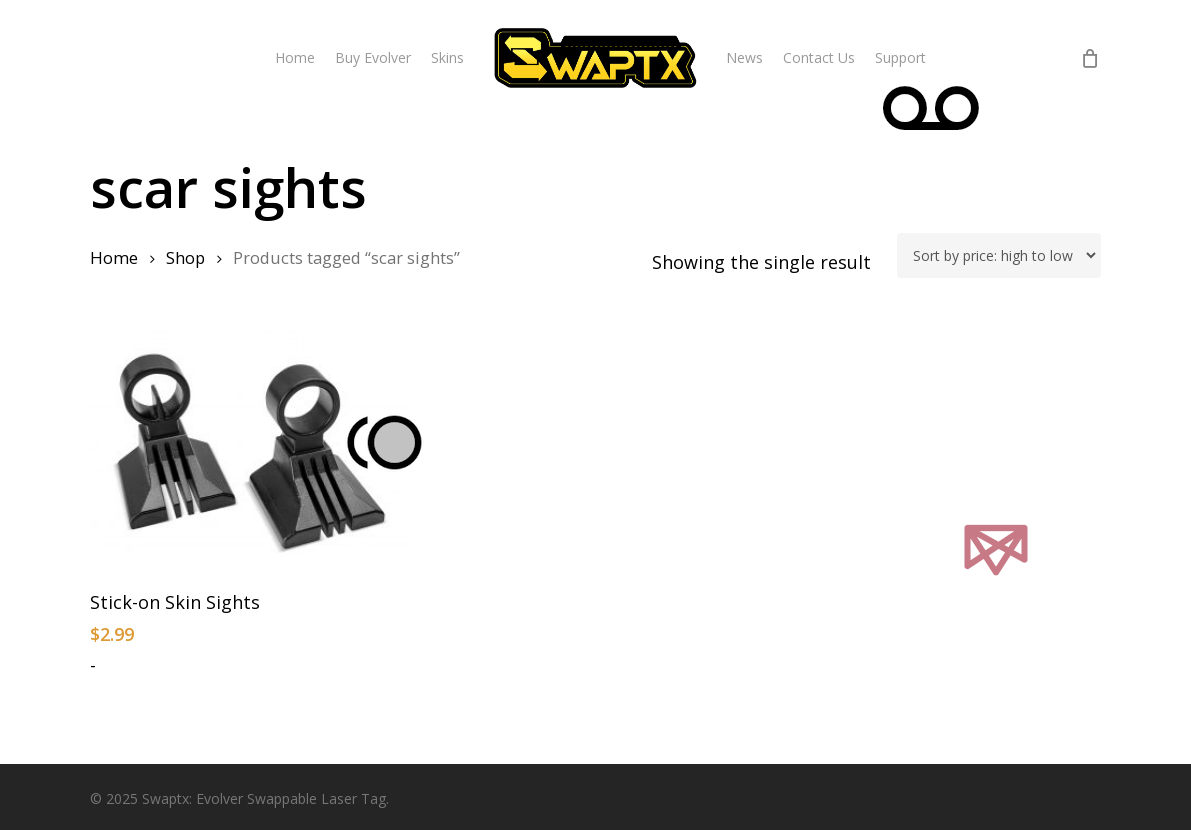  I want to click on access voicemail messages, so click(931, 110).